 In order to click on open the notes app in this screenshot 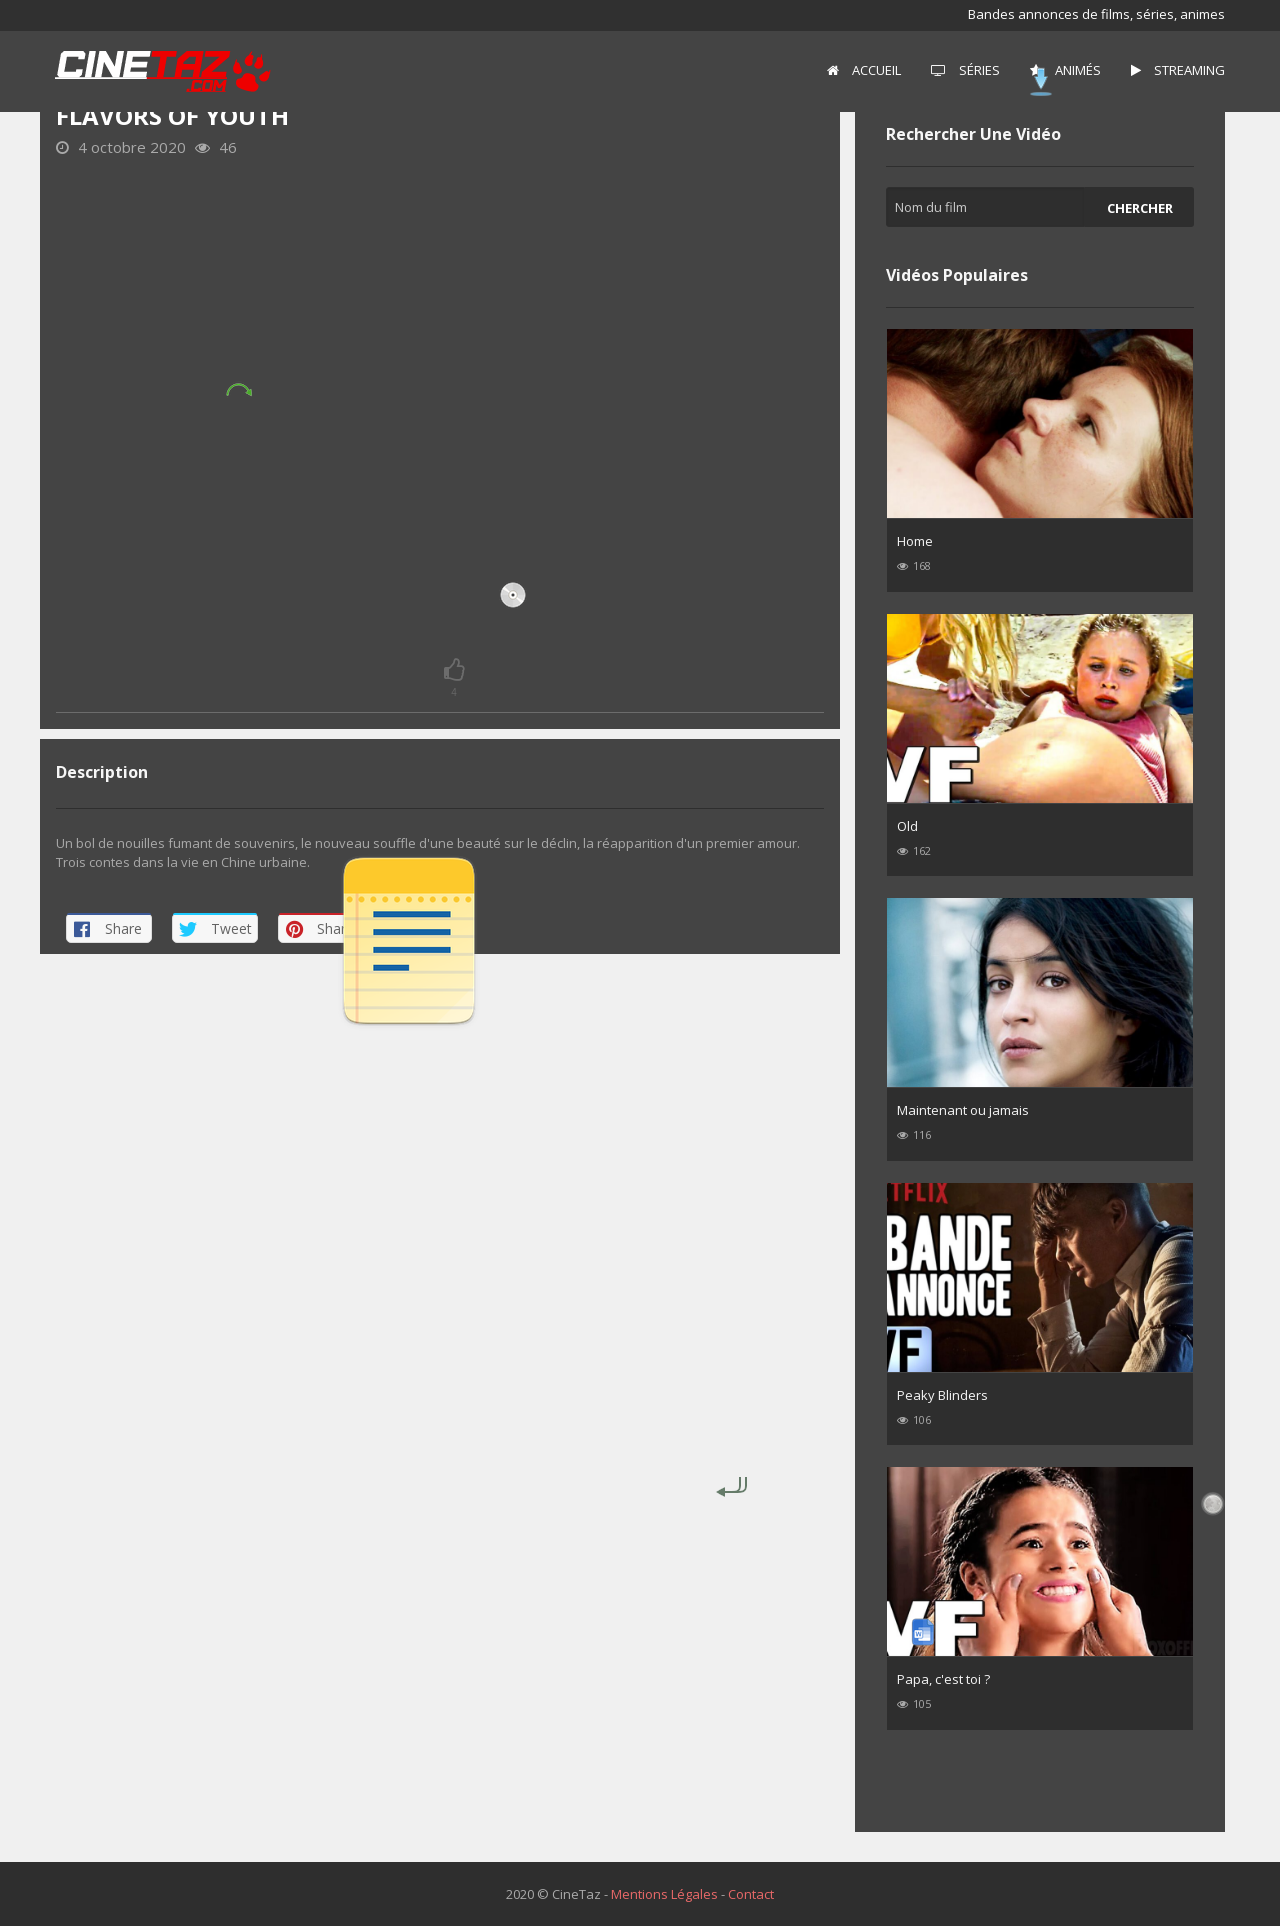, I will do `click(409, 941)`.